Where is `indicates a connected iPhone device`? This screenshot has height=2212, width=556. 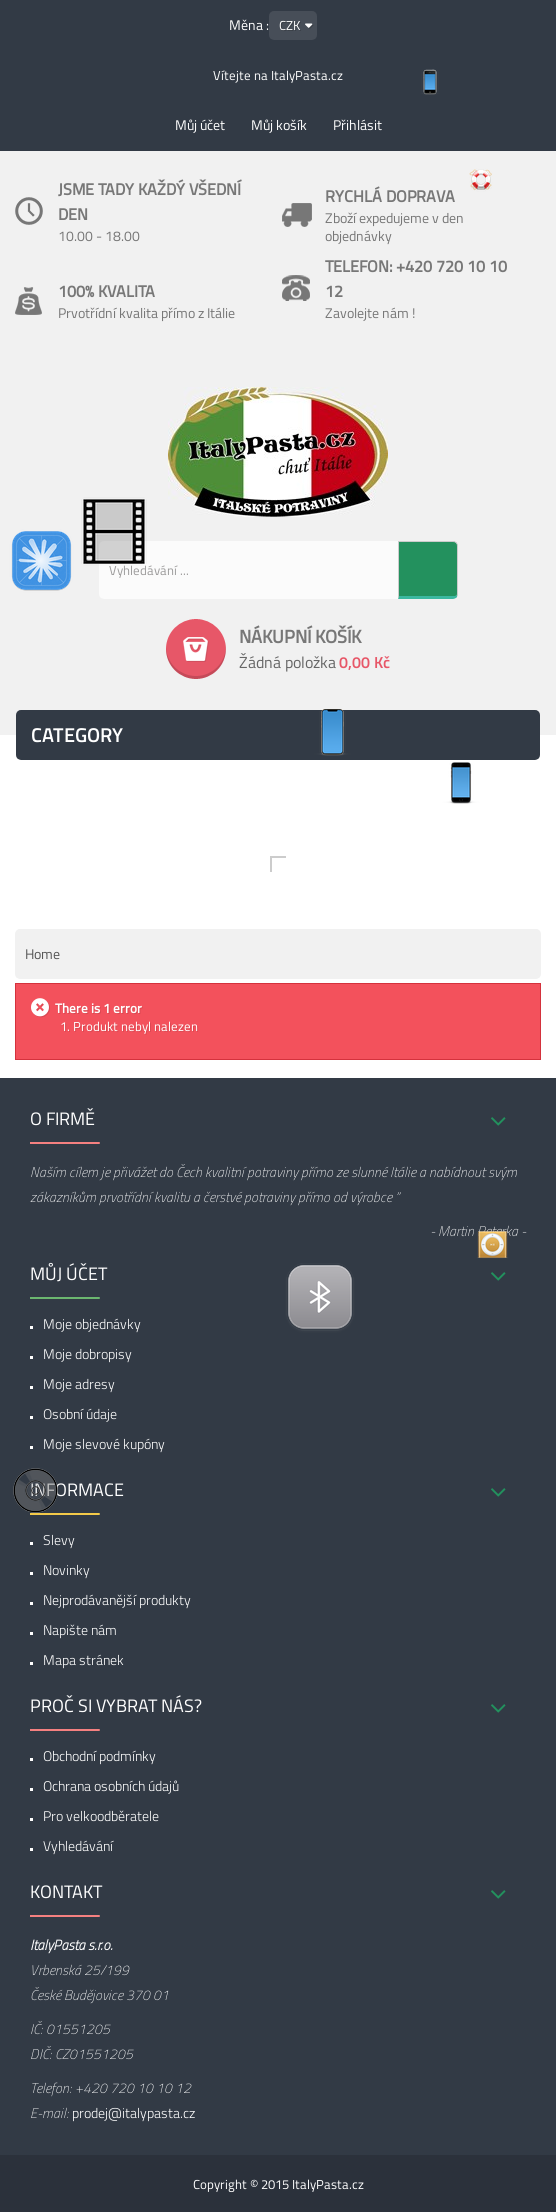
indicates a connected iPhone device is located at coordinates (430, 82).